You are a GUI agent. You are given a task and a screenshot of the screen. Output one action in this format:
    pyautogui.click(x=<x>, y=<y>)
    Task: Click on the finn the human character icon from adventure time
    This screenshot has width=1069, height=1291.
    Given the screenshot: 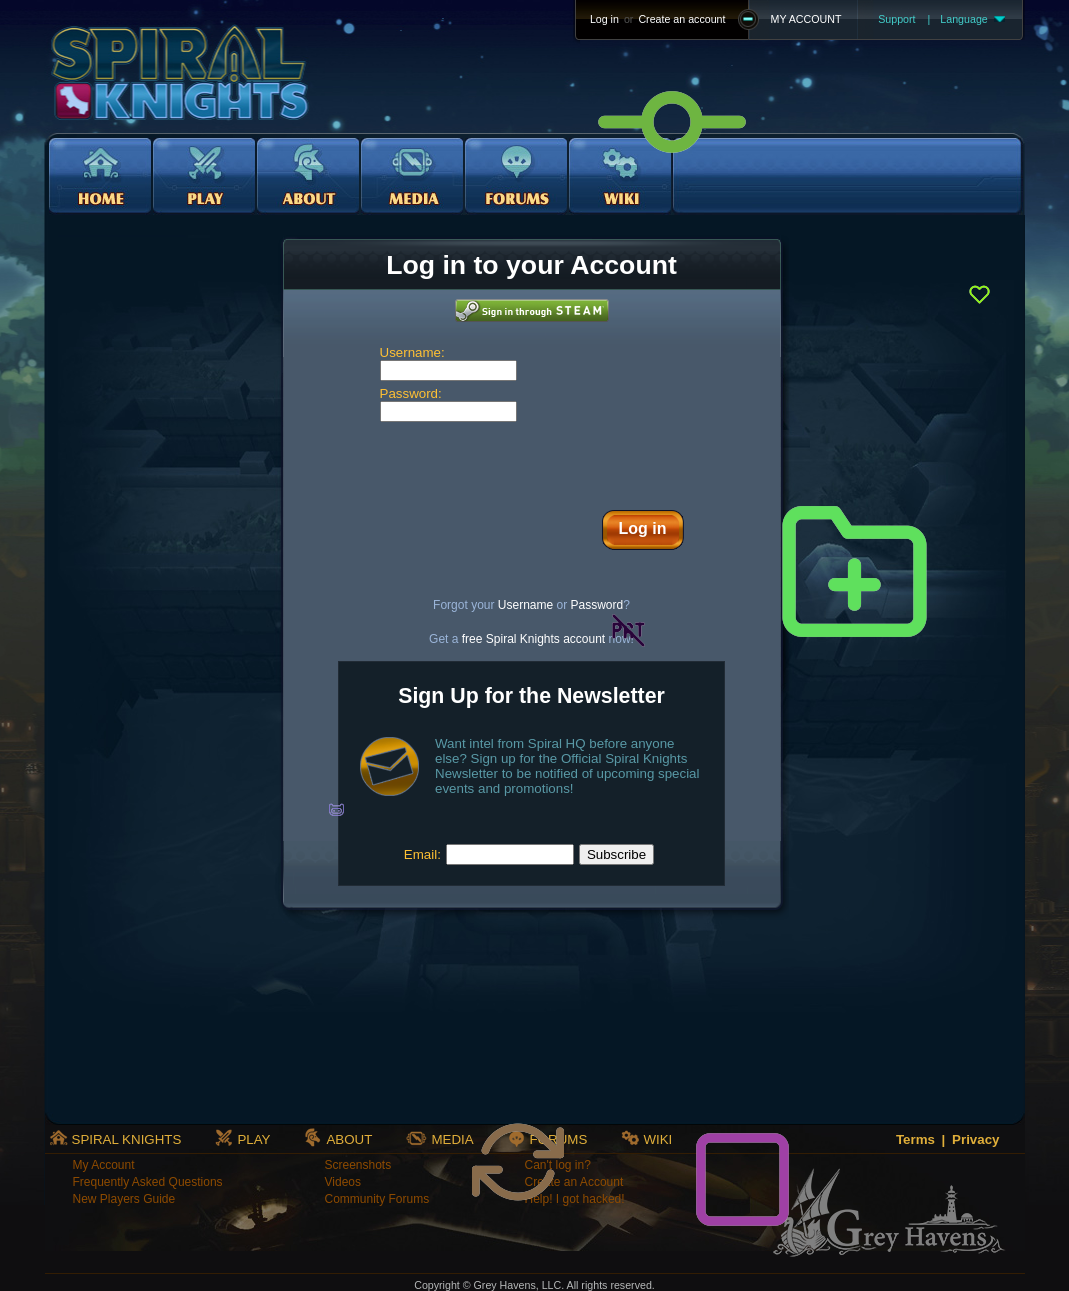 What is the action you would take?
    pyautogui.click(x=336, y=809)
    